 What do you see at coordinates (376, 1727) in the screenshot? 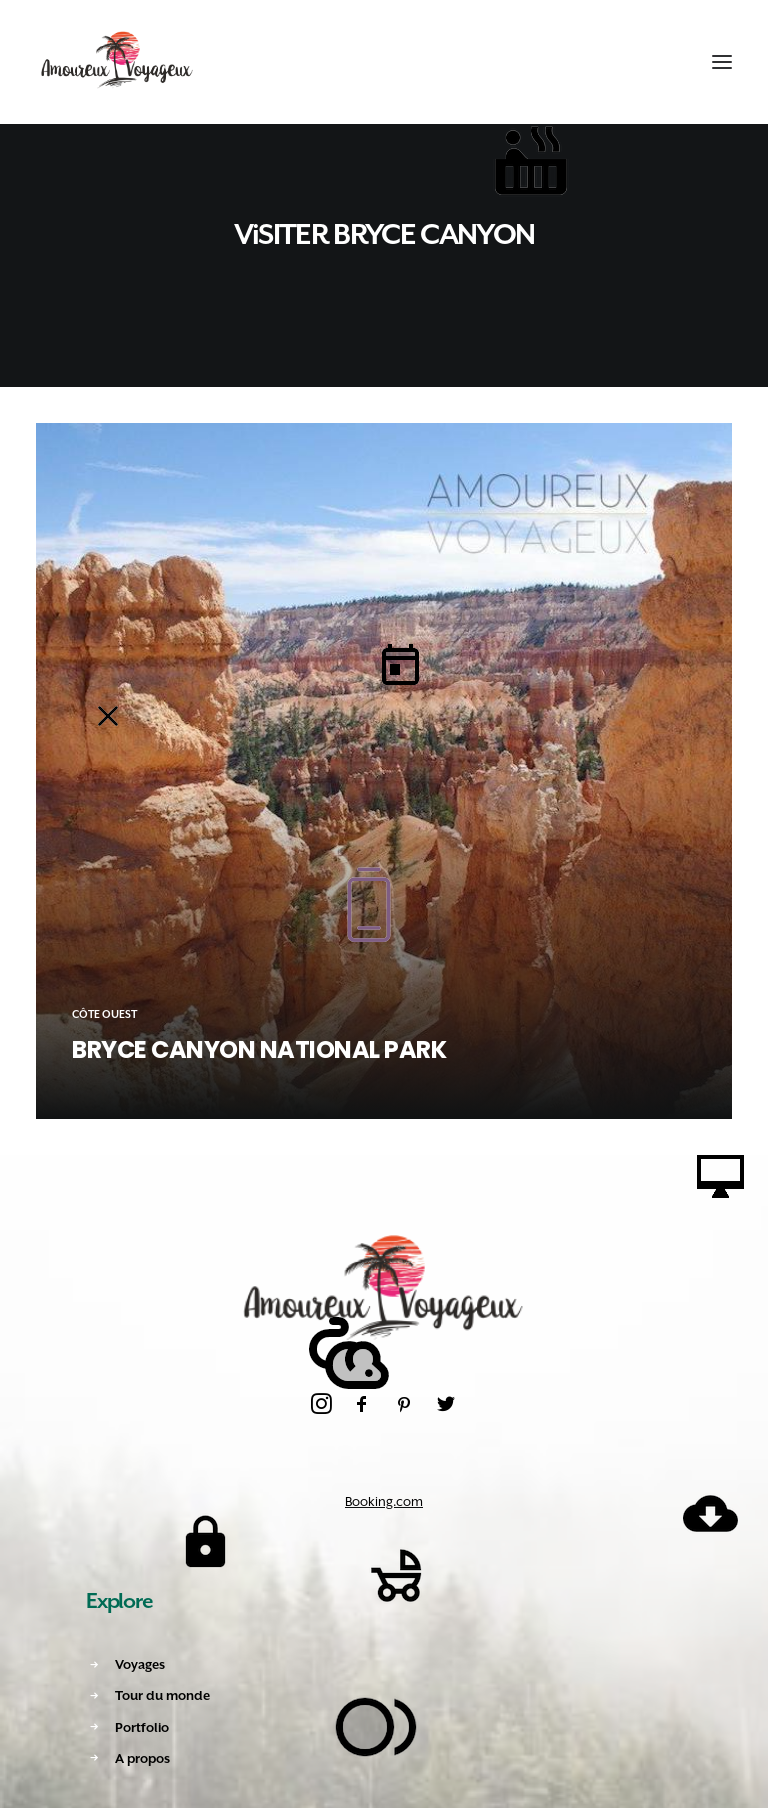
I see `indicates active recording or live broadcast` at bounding box center [376, 1727].